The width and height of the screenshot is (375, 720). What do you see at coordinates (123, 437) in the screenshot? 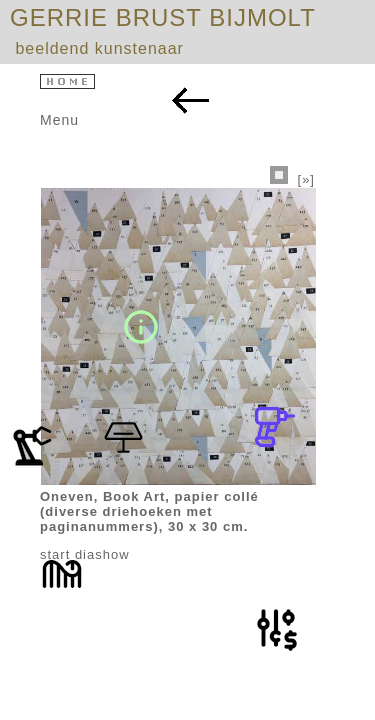
I see `access presentation or speaker mode` at bounding box center [123, 437].